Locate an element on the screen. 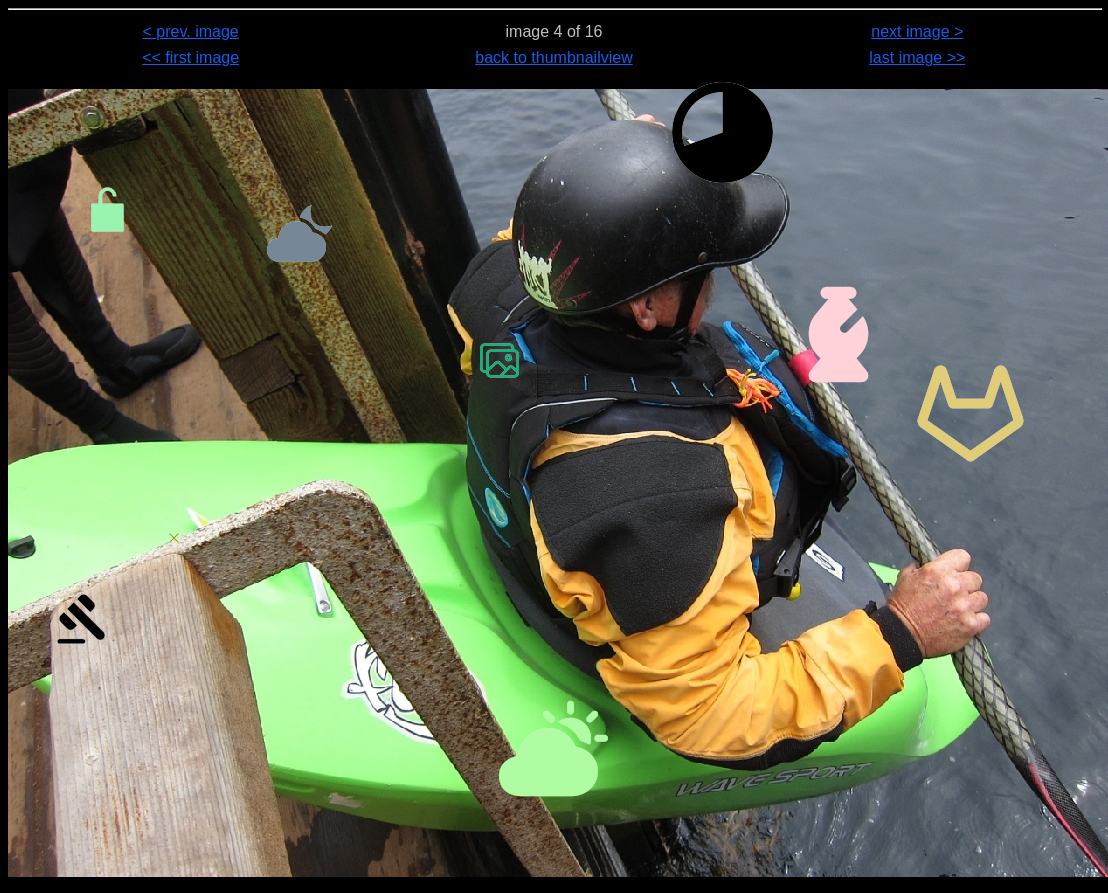  close the current window or dialog is located at coordinates (174, 538).